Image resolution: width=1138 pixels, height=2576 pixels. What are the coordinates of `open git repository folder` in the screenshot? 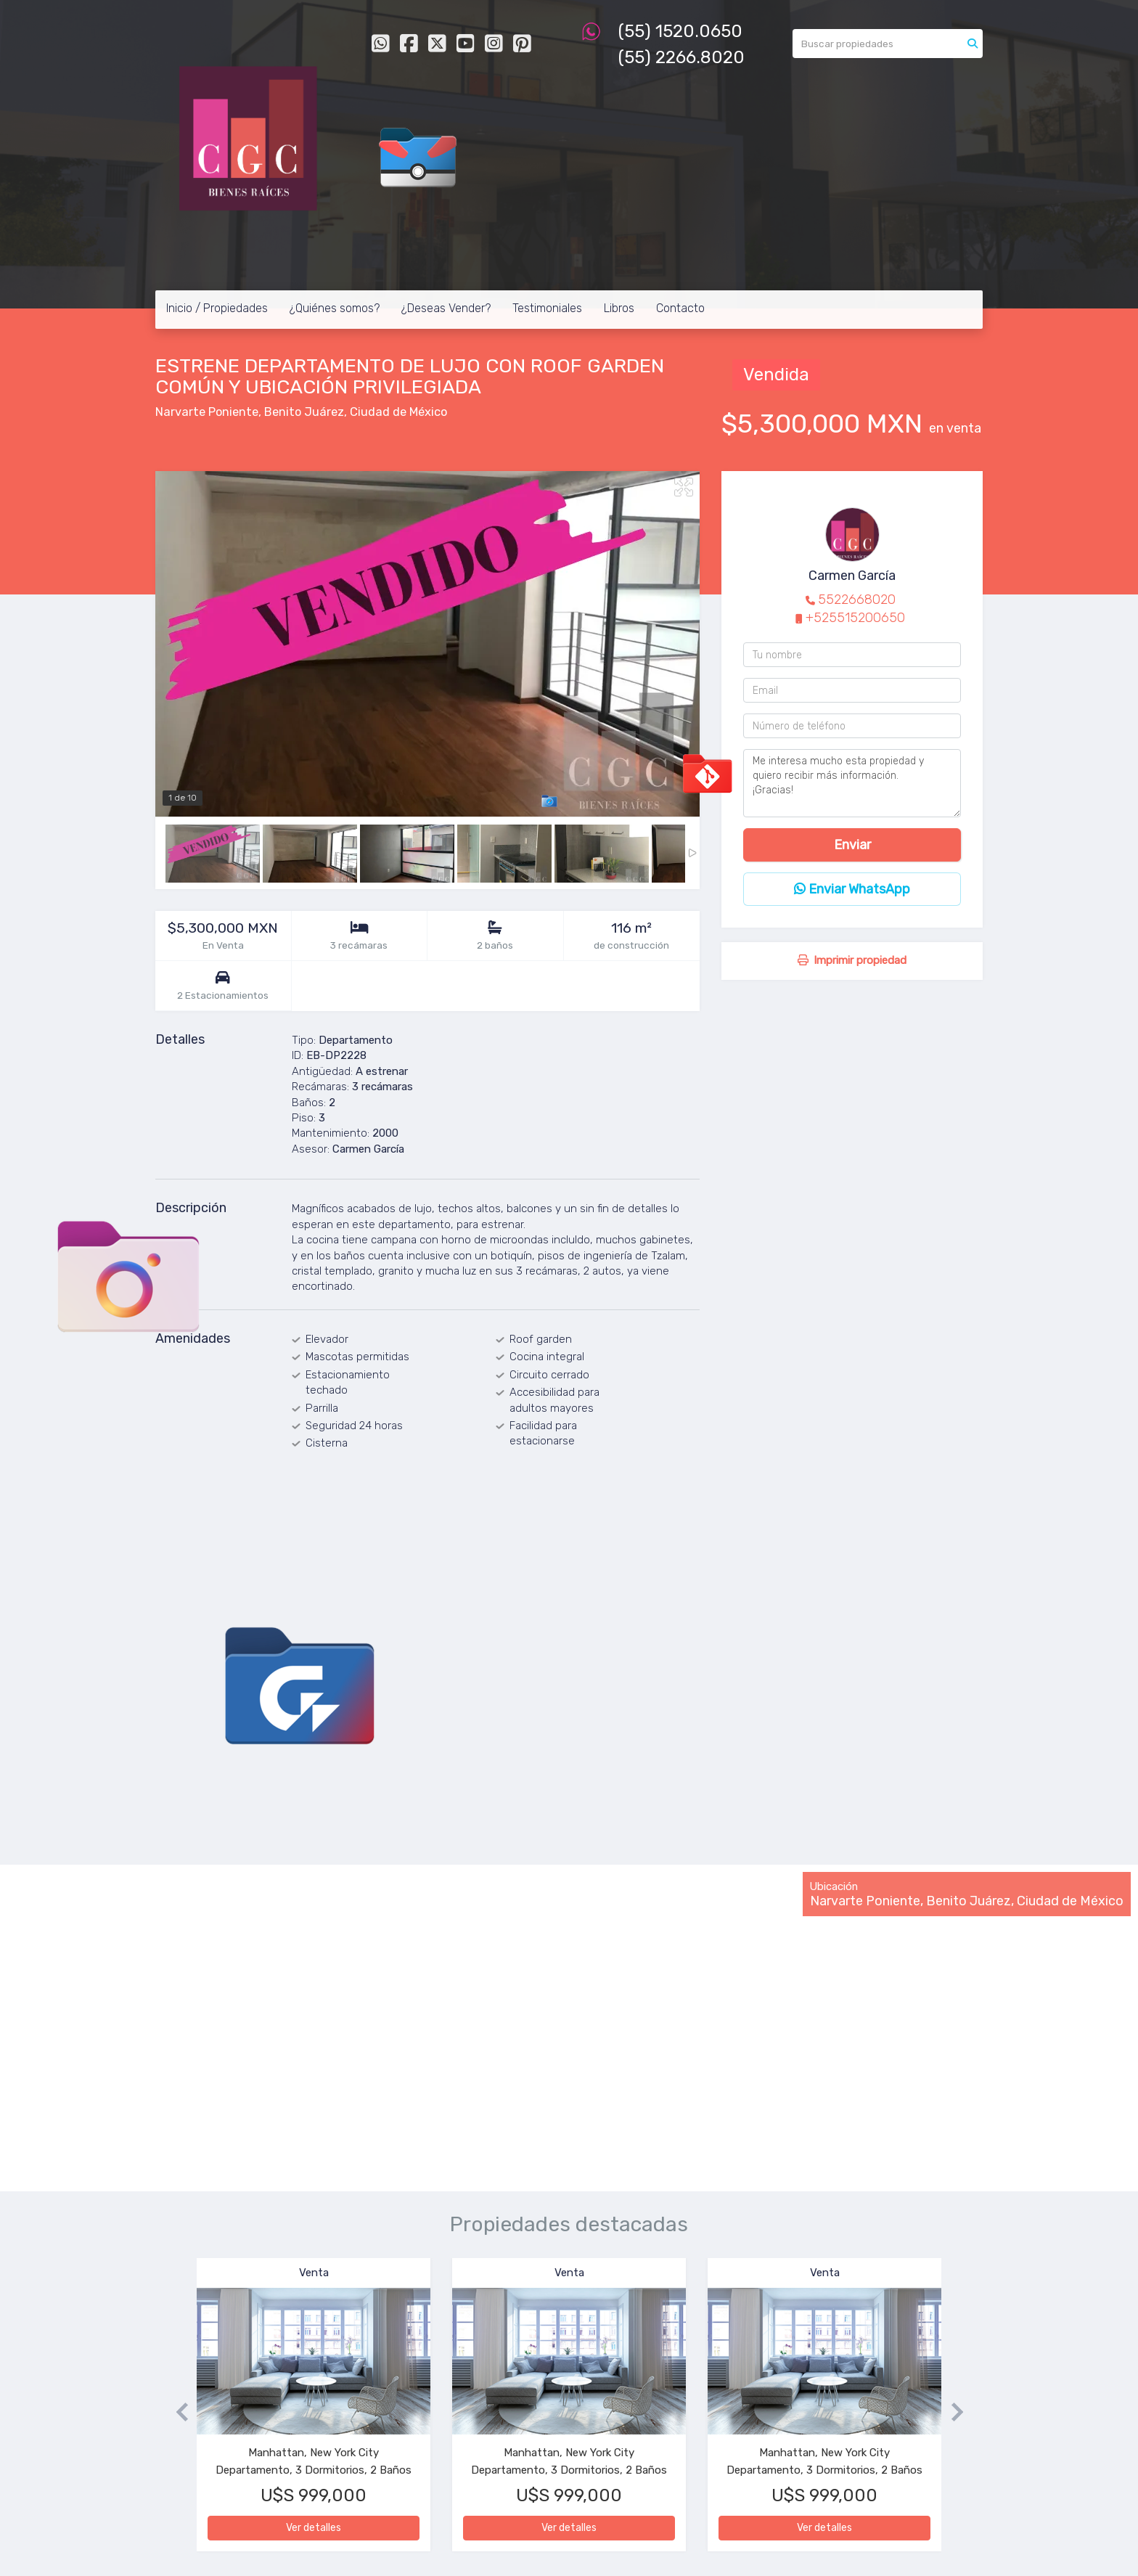 It's located at (707, 774).